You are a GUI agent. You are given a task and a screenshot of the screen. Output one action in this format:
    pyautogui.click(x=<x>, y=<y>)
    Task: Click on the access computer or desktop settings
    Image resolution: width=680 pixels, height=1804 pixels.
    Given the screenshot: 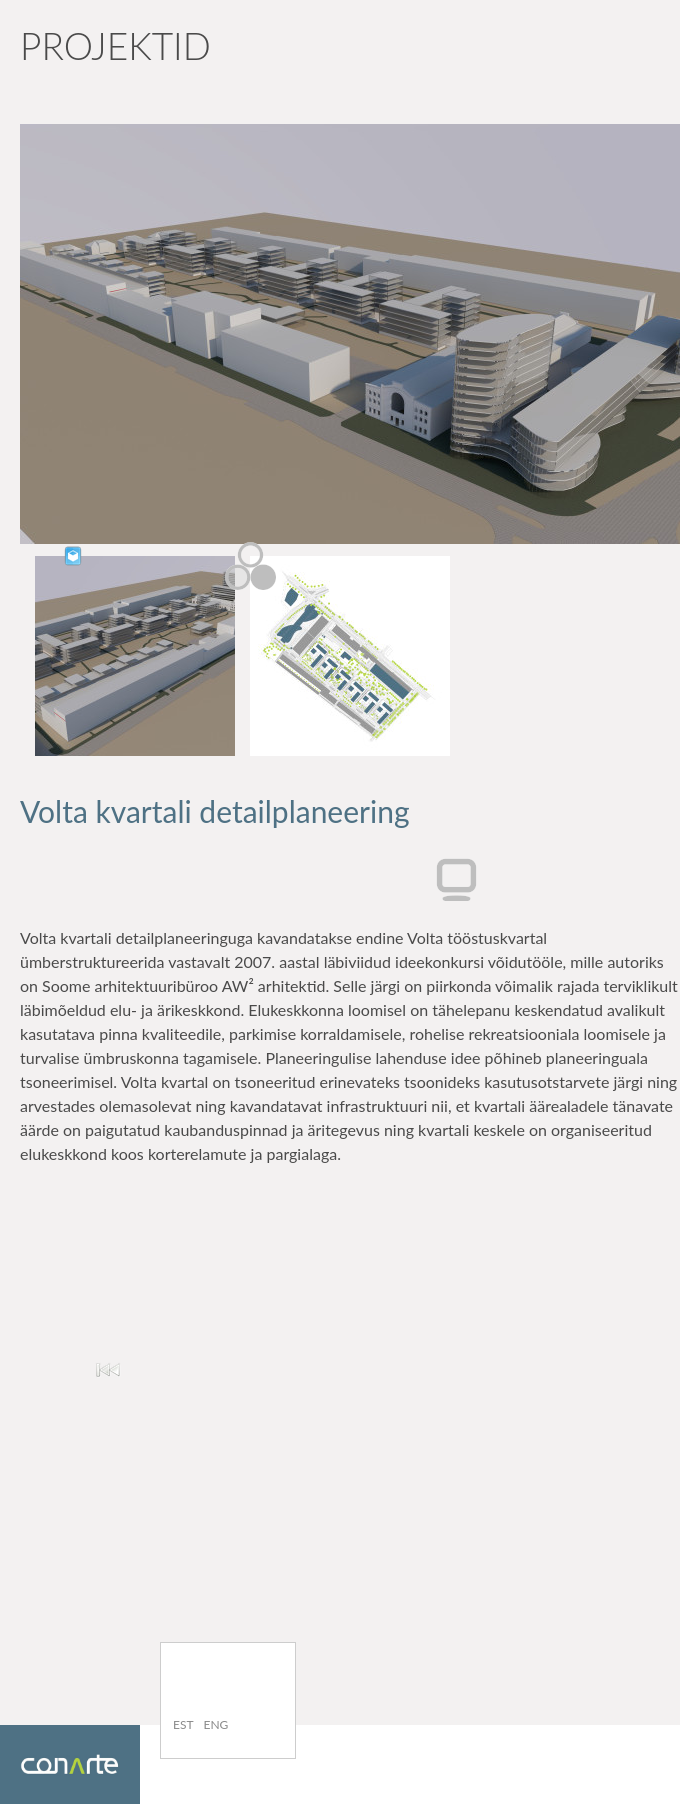 What is the action you would take?
    pyautogui.click(x=456, y=878)
    